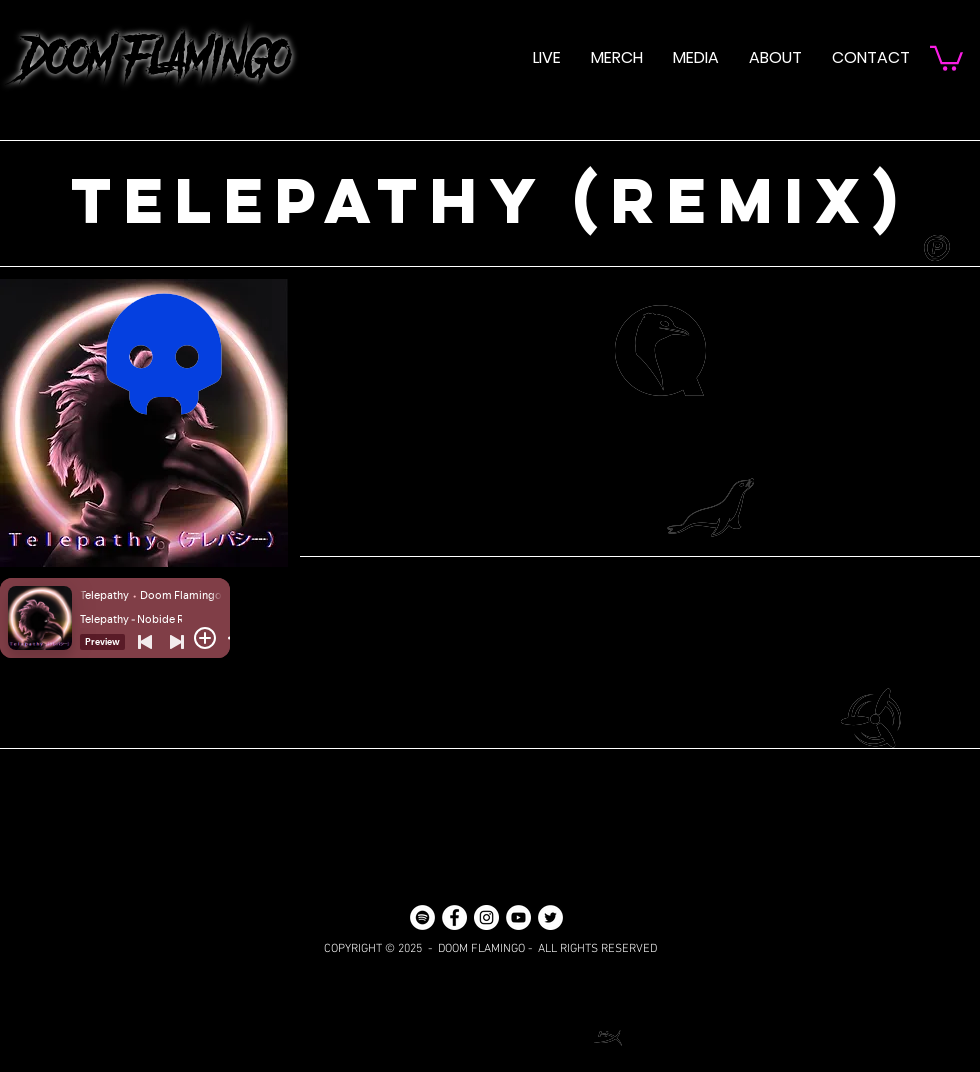 The image size is (980, 1072). Describe the element at coordinates (937, 248) in the screenshot. I see `open Paperspace cloud computing platform` at that location.